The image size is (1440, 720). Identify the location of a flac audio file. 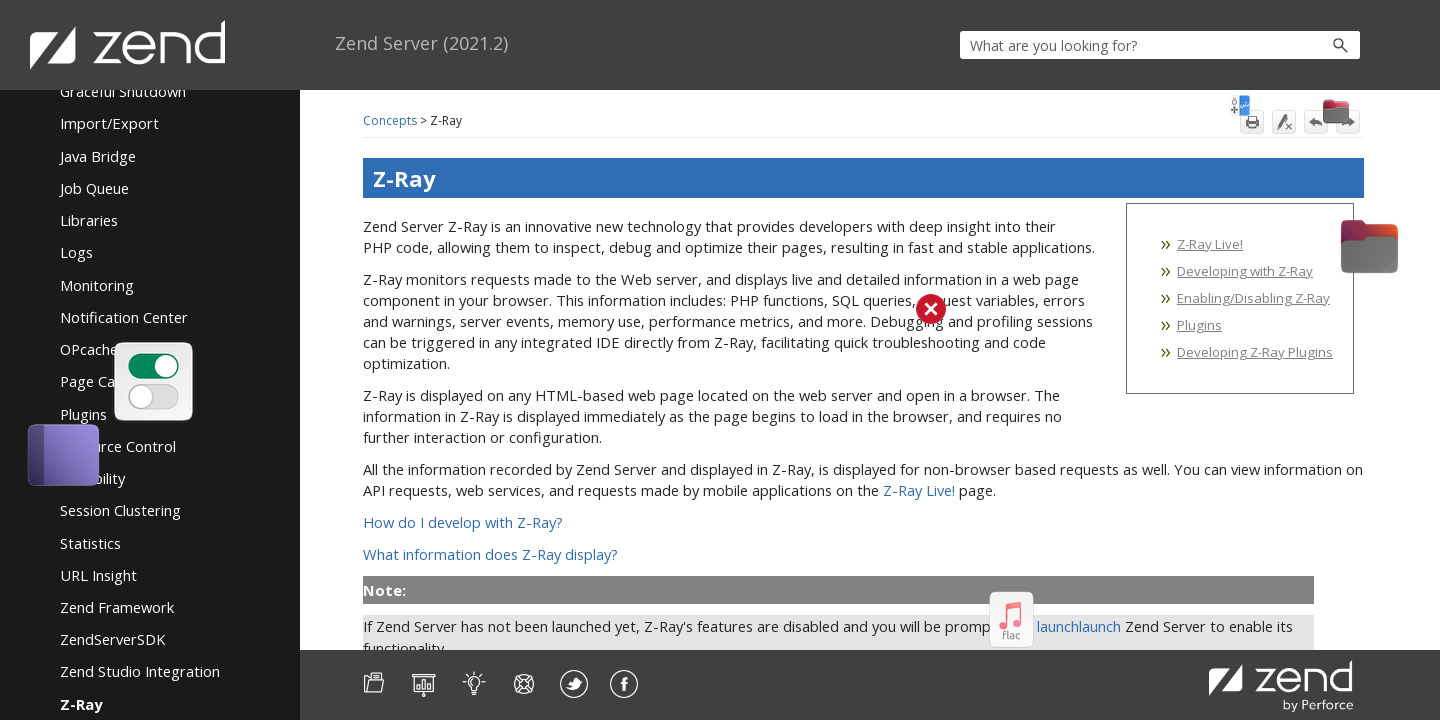
(1011, 619).